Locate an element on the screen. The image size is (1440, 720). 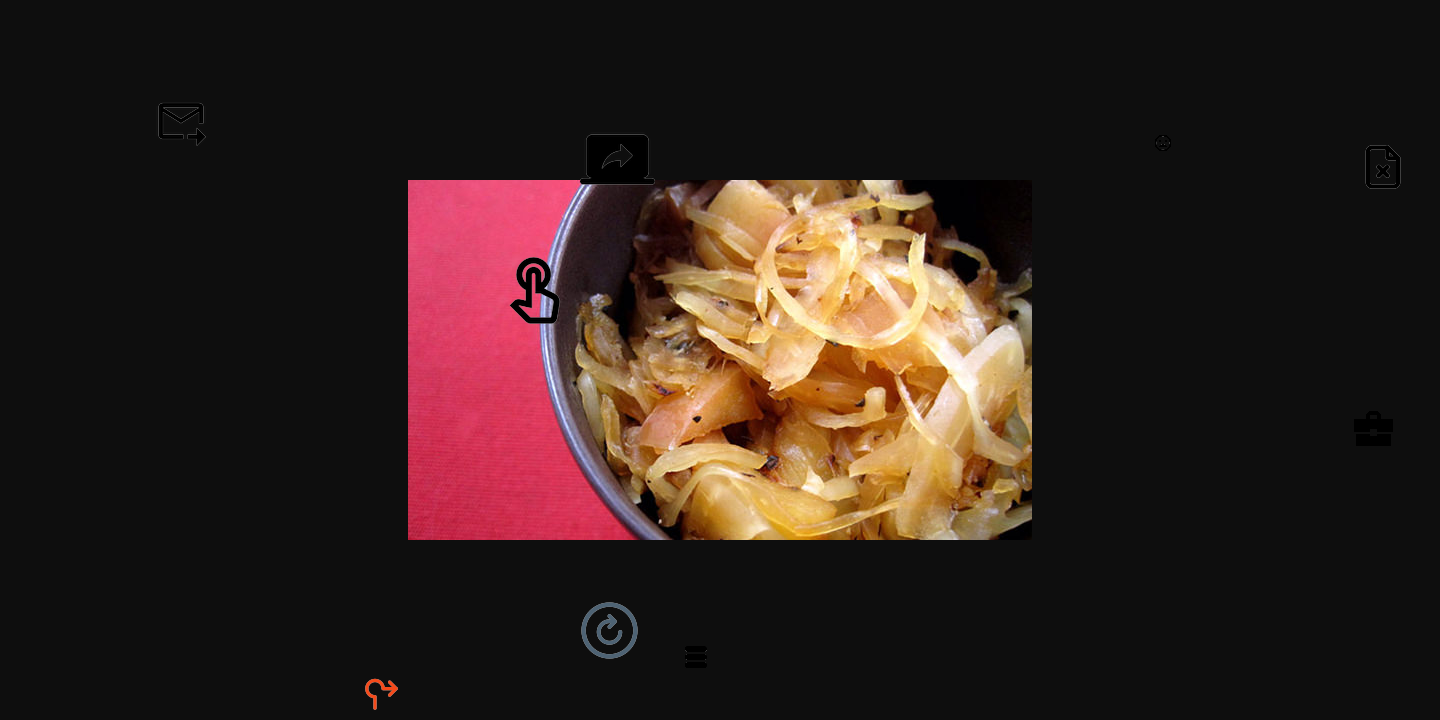
tap to interact with this element is located at coordinates (535, 292).